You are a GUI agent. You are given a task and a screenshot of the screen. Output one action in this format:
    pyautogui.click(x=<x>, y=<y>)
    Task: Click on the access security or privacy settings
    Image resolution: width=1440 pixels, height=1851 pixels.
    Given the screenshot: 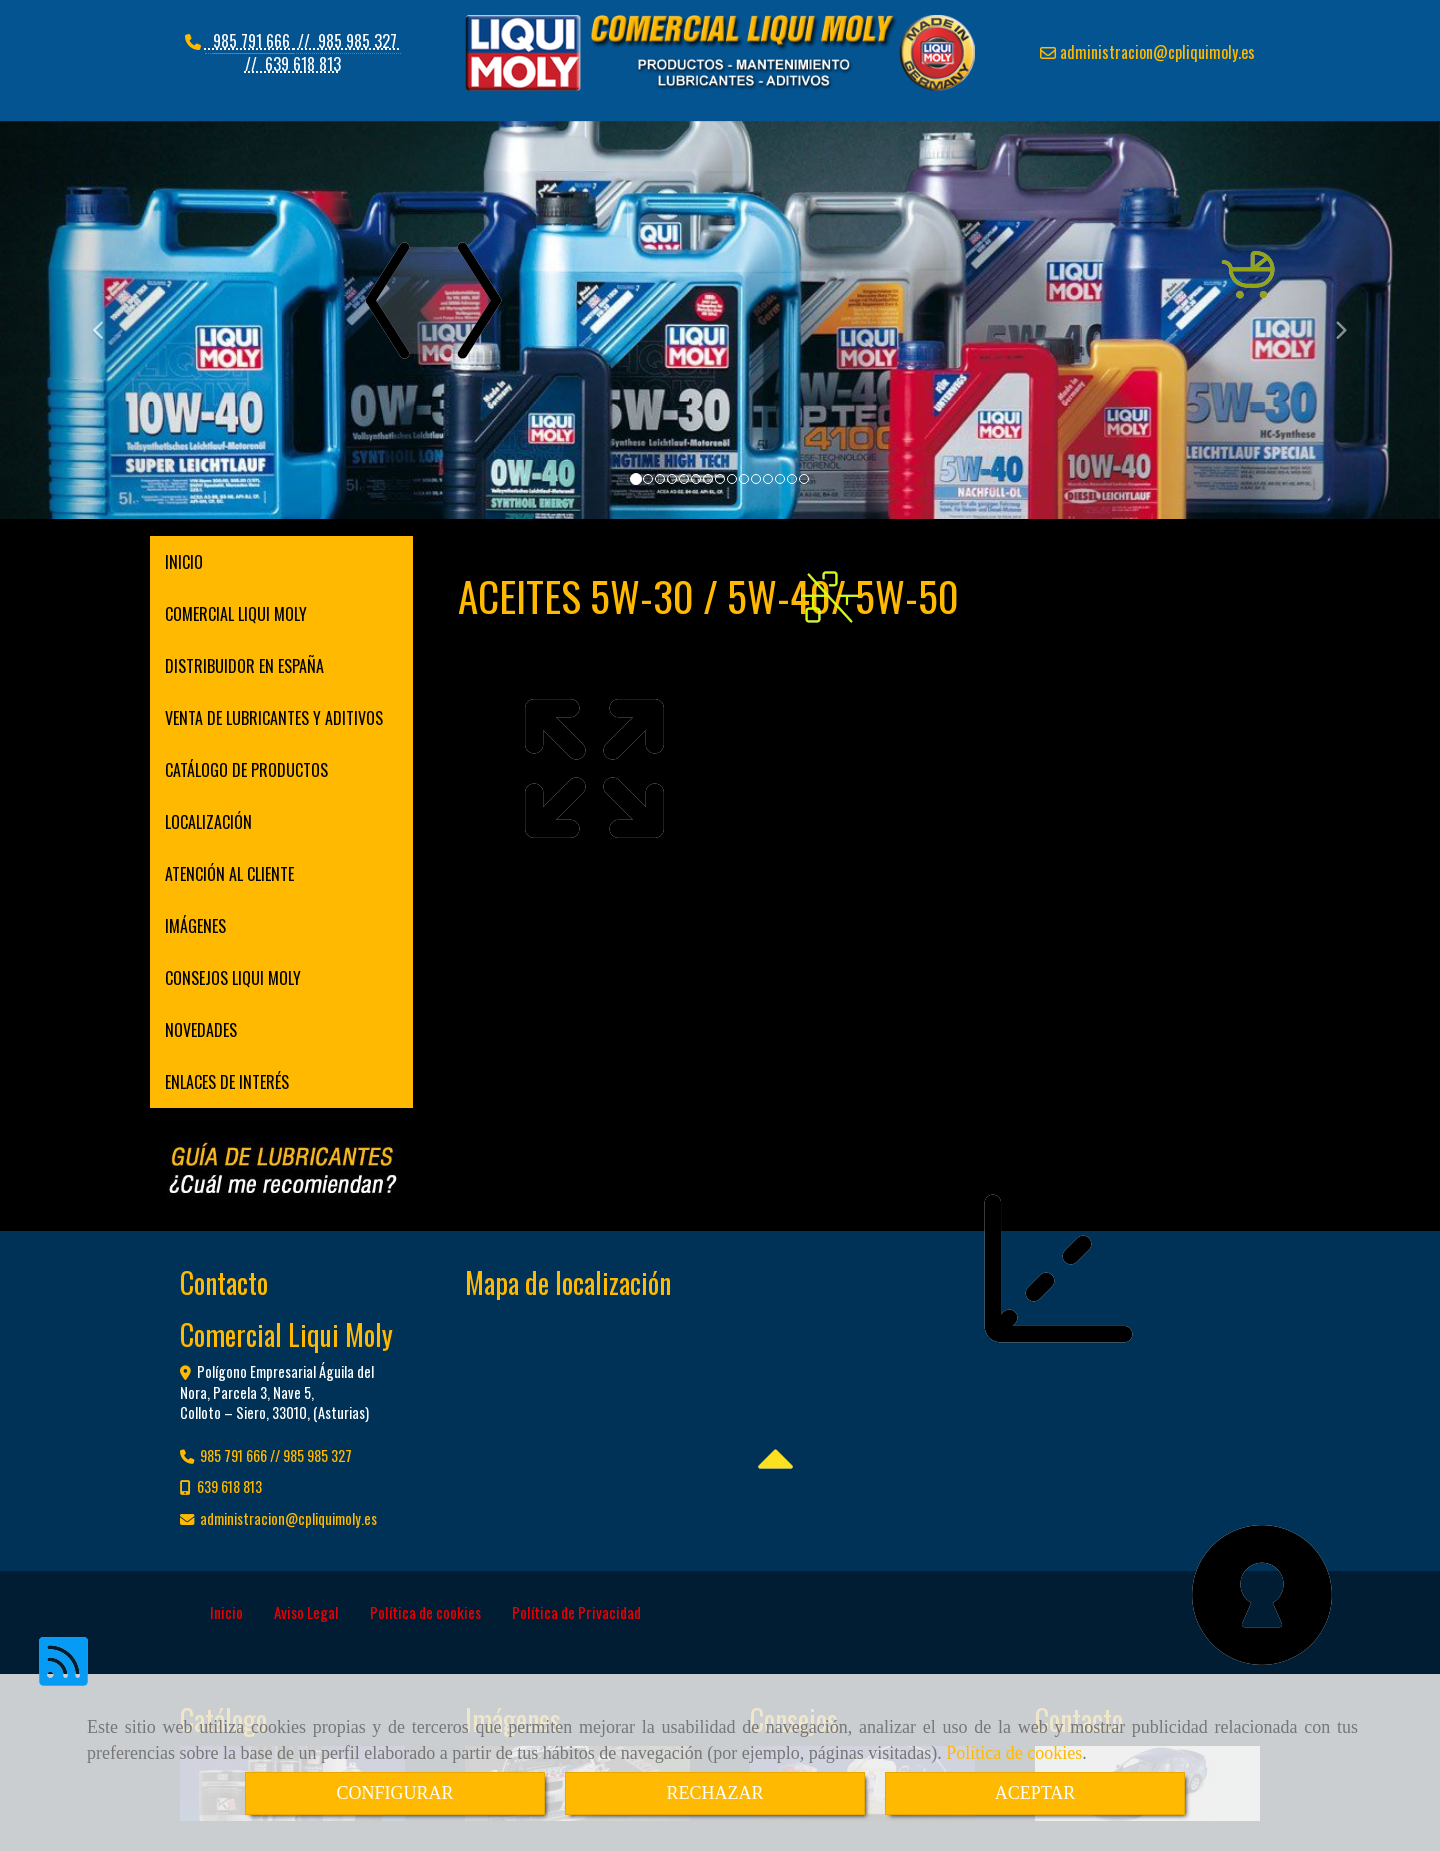 What is the action you would take?
    pyautogui.click(x=1262, y=1595)
    